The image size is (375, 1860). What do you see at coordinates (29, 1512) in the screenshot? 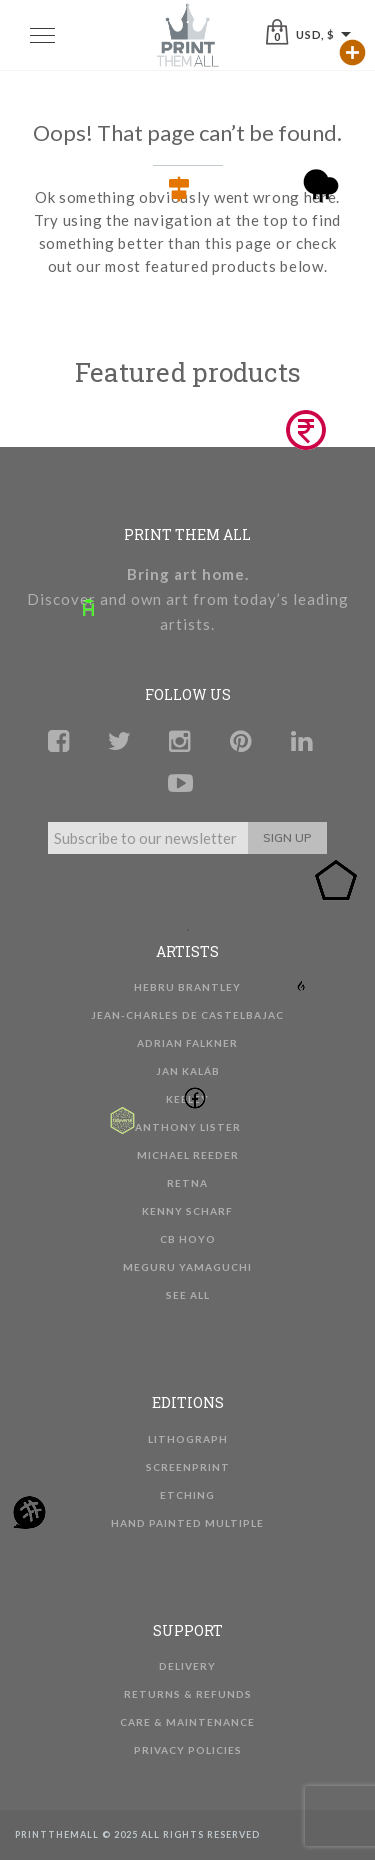
I see `visit the CodeNewbie community website` at bounding box center [29, 1512].